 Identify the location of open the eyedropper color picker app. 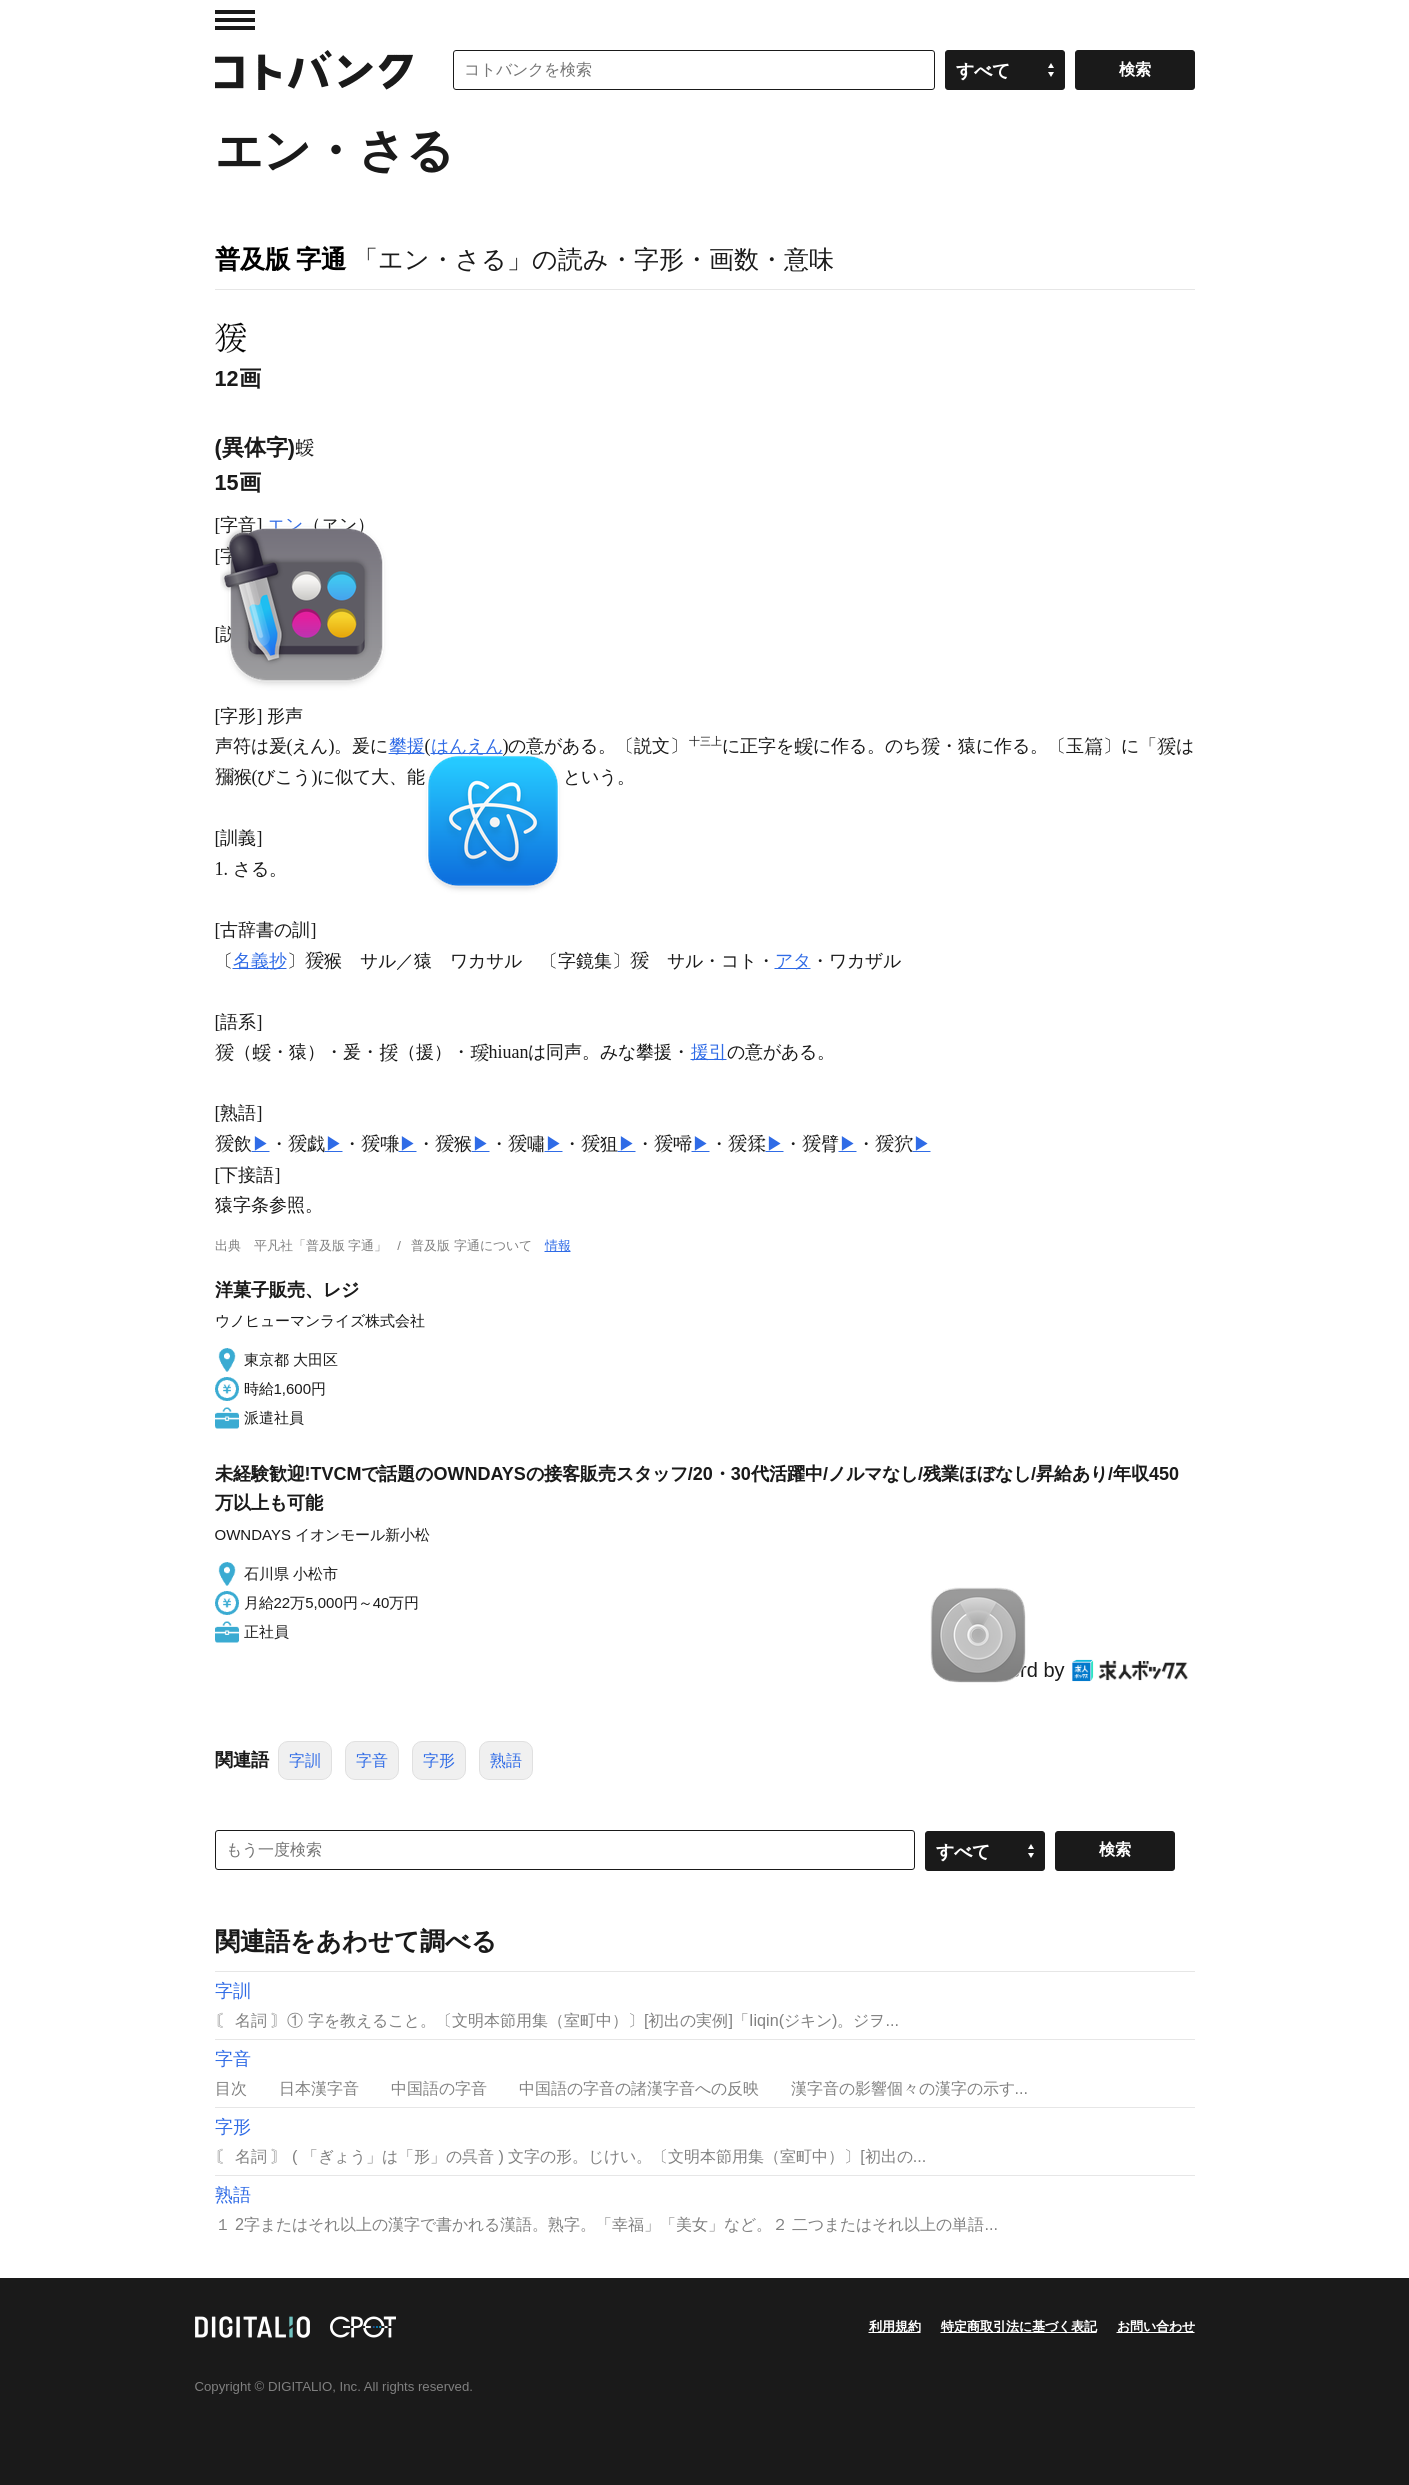
(306, 604).